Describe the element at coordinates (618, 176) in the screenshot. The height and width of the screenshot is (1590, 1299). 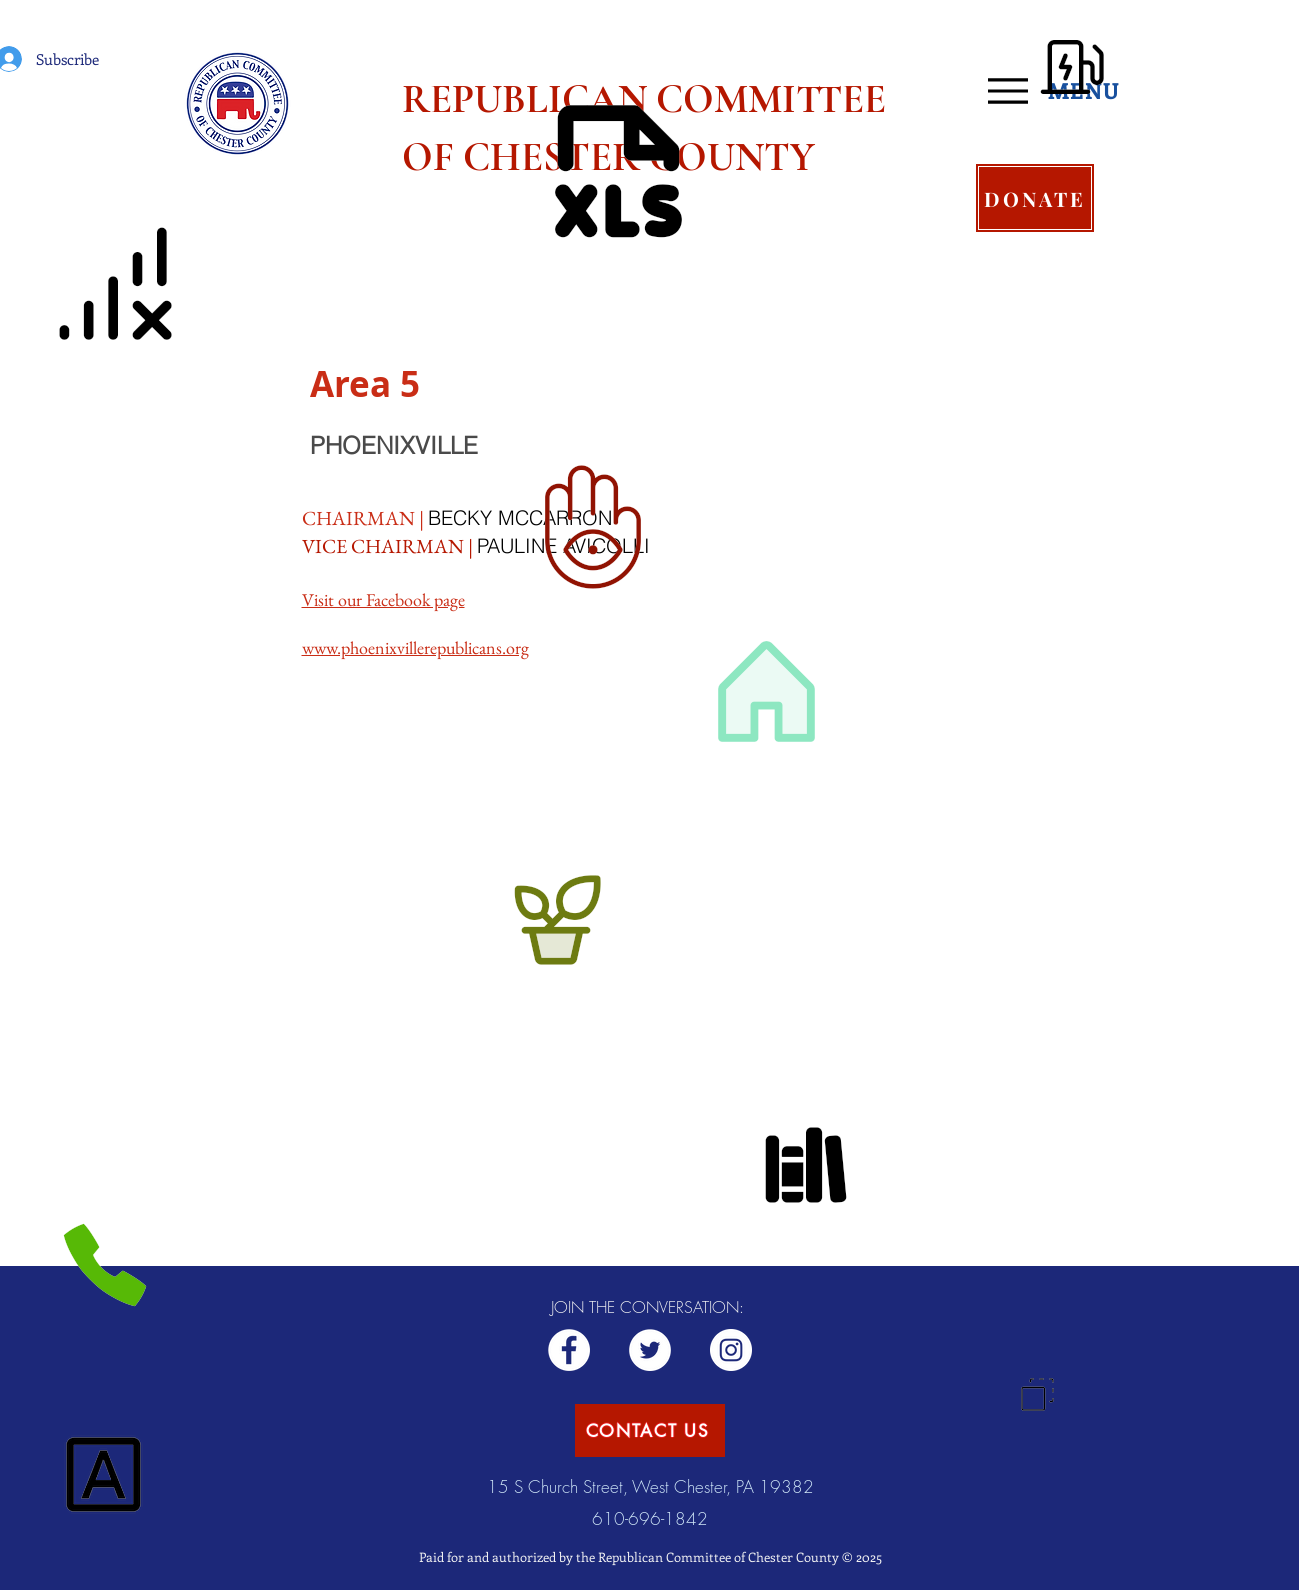
I see `open or view an Excel spreadsheet file` at that location.